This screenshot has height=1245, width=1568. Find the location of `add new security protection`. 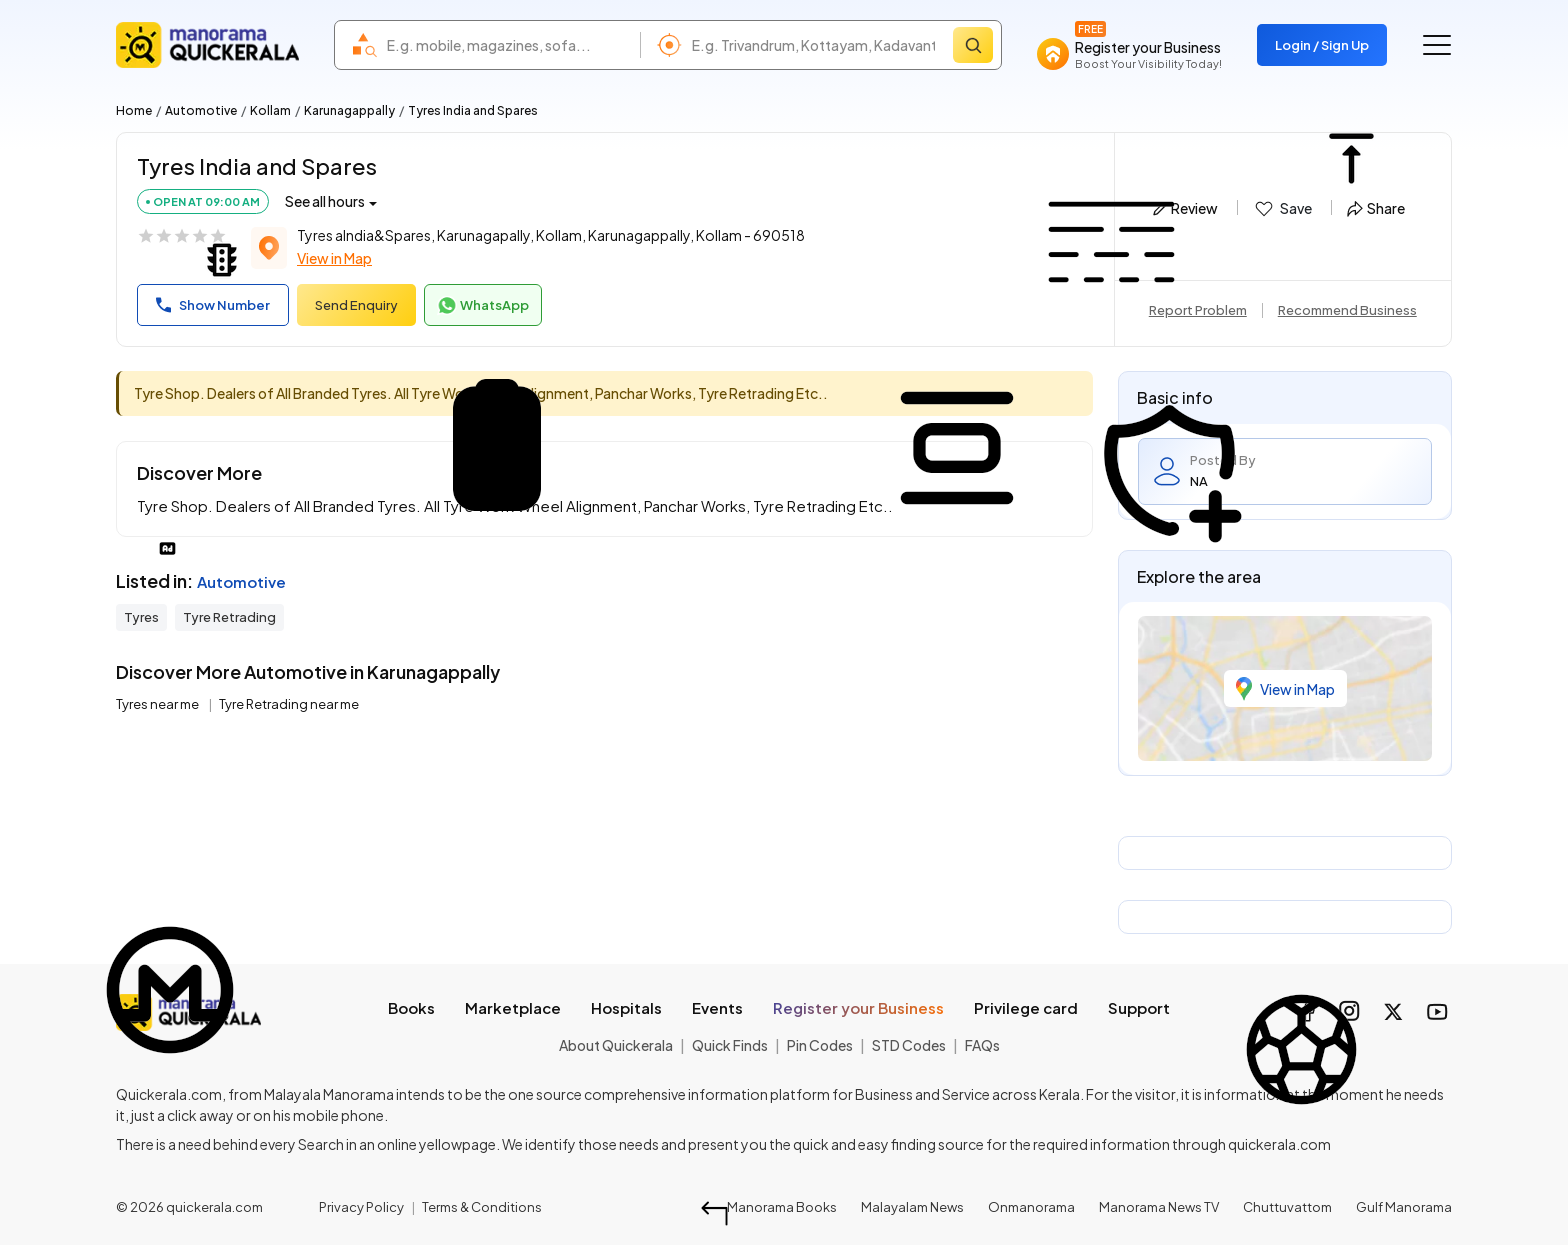

add new security protection is located at coordinates (1169, 470).